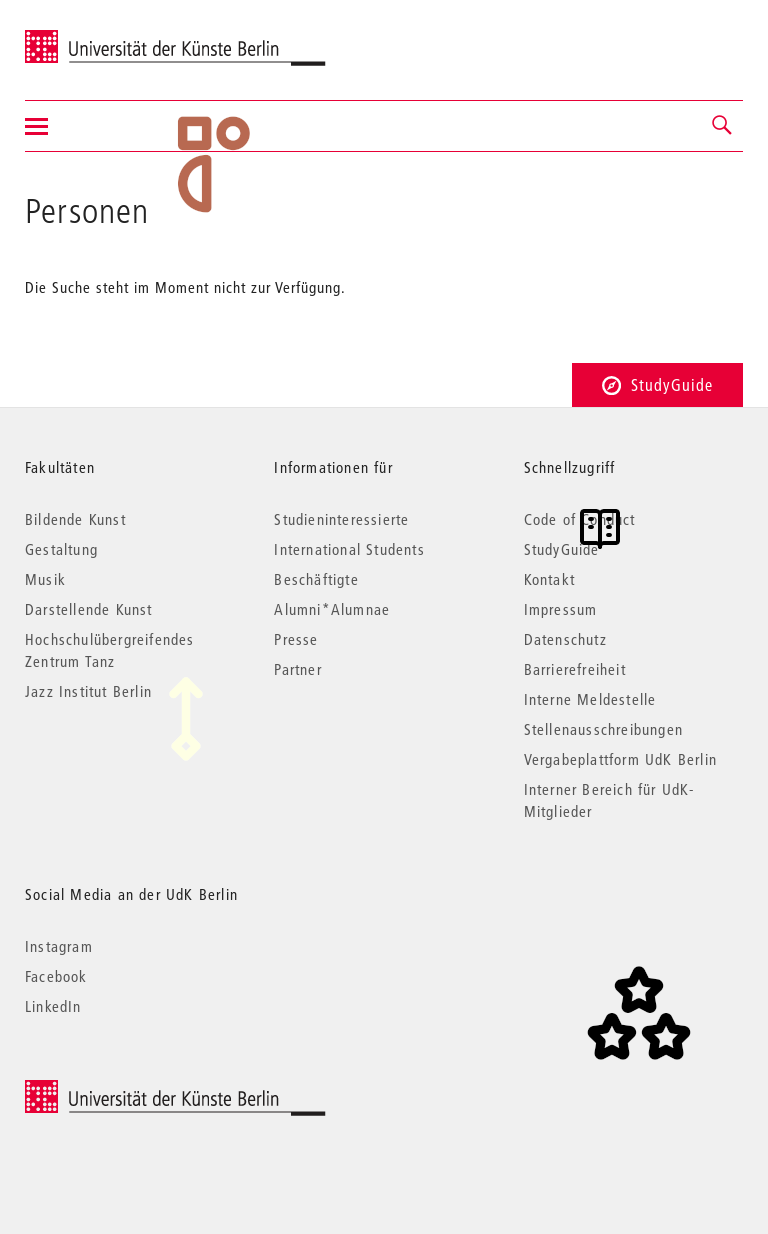  I want to click on radix ui component library logo, so click(211, 164).